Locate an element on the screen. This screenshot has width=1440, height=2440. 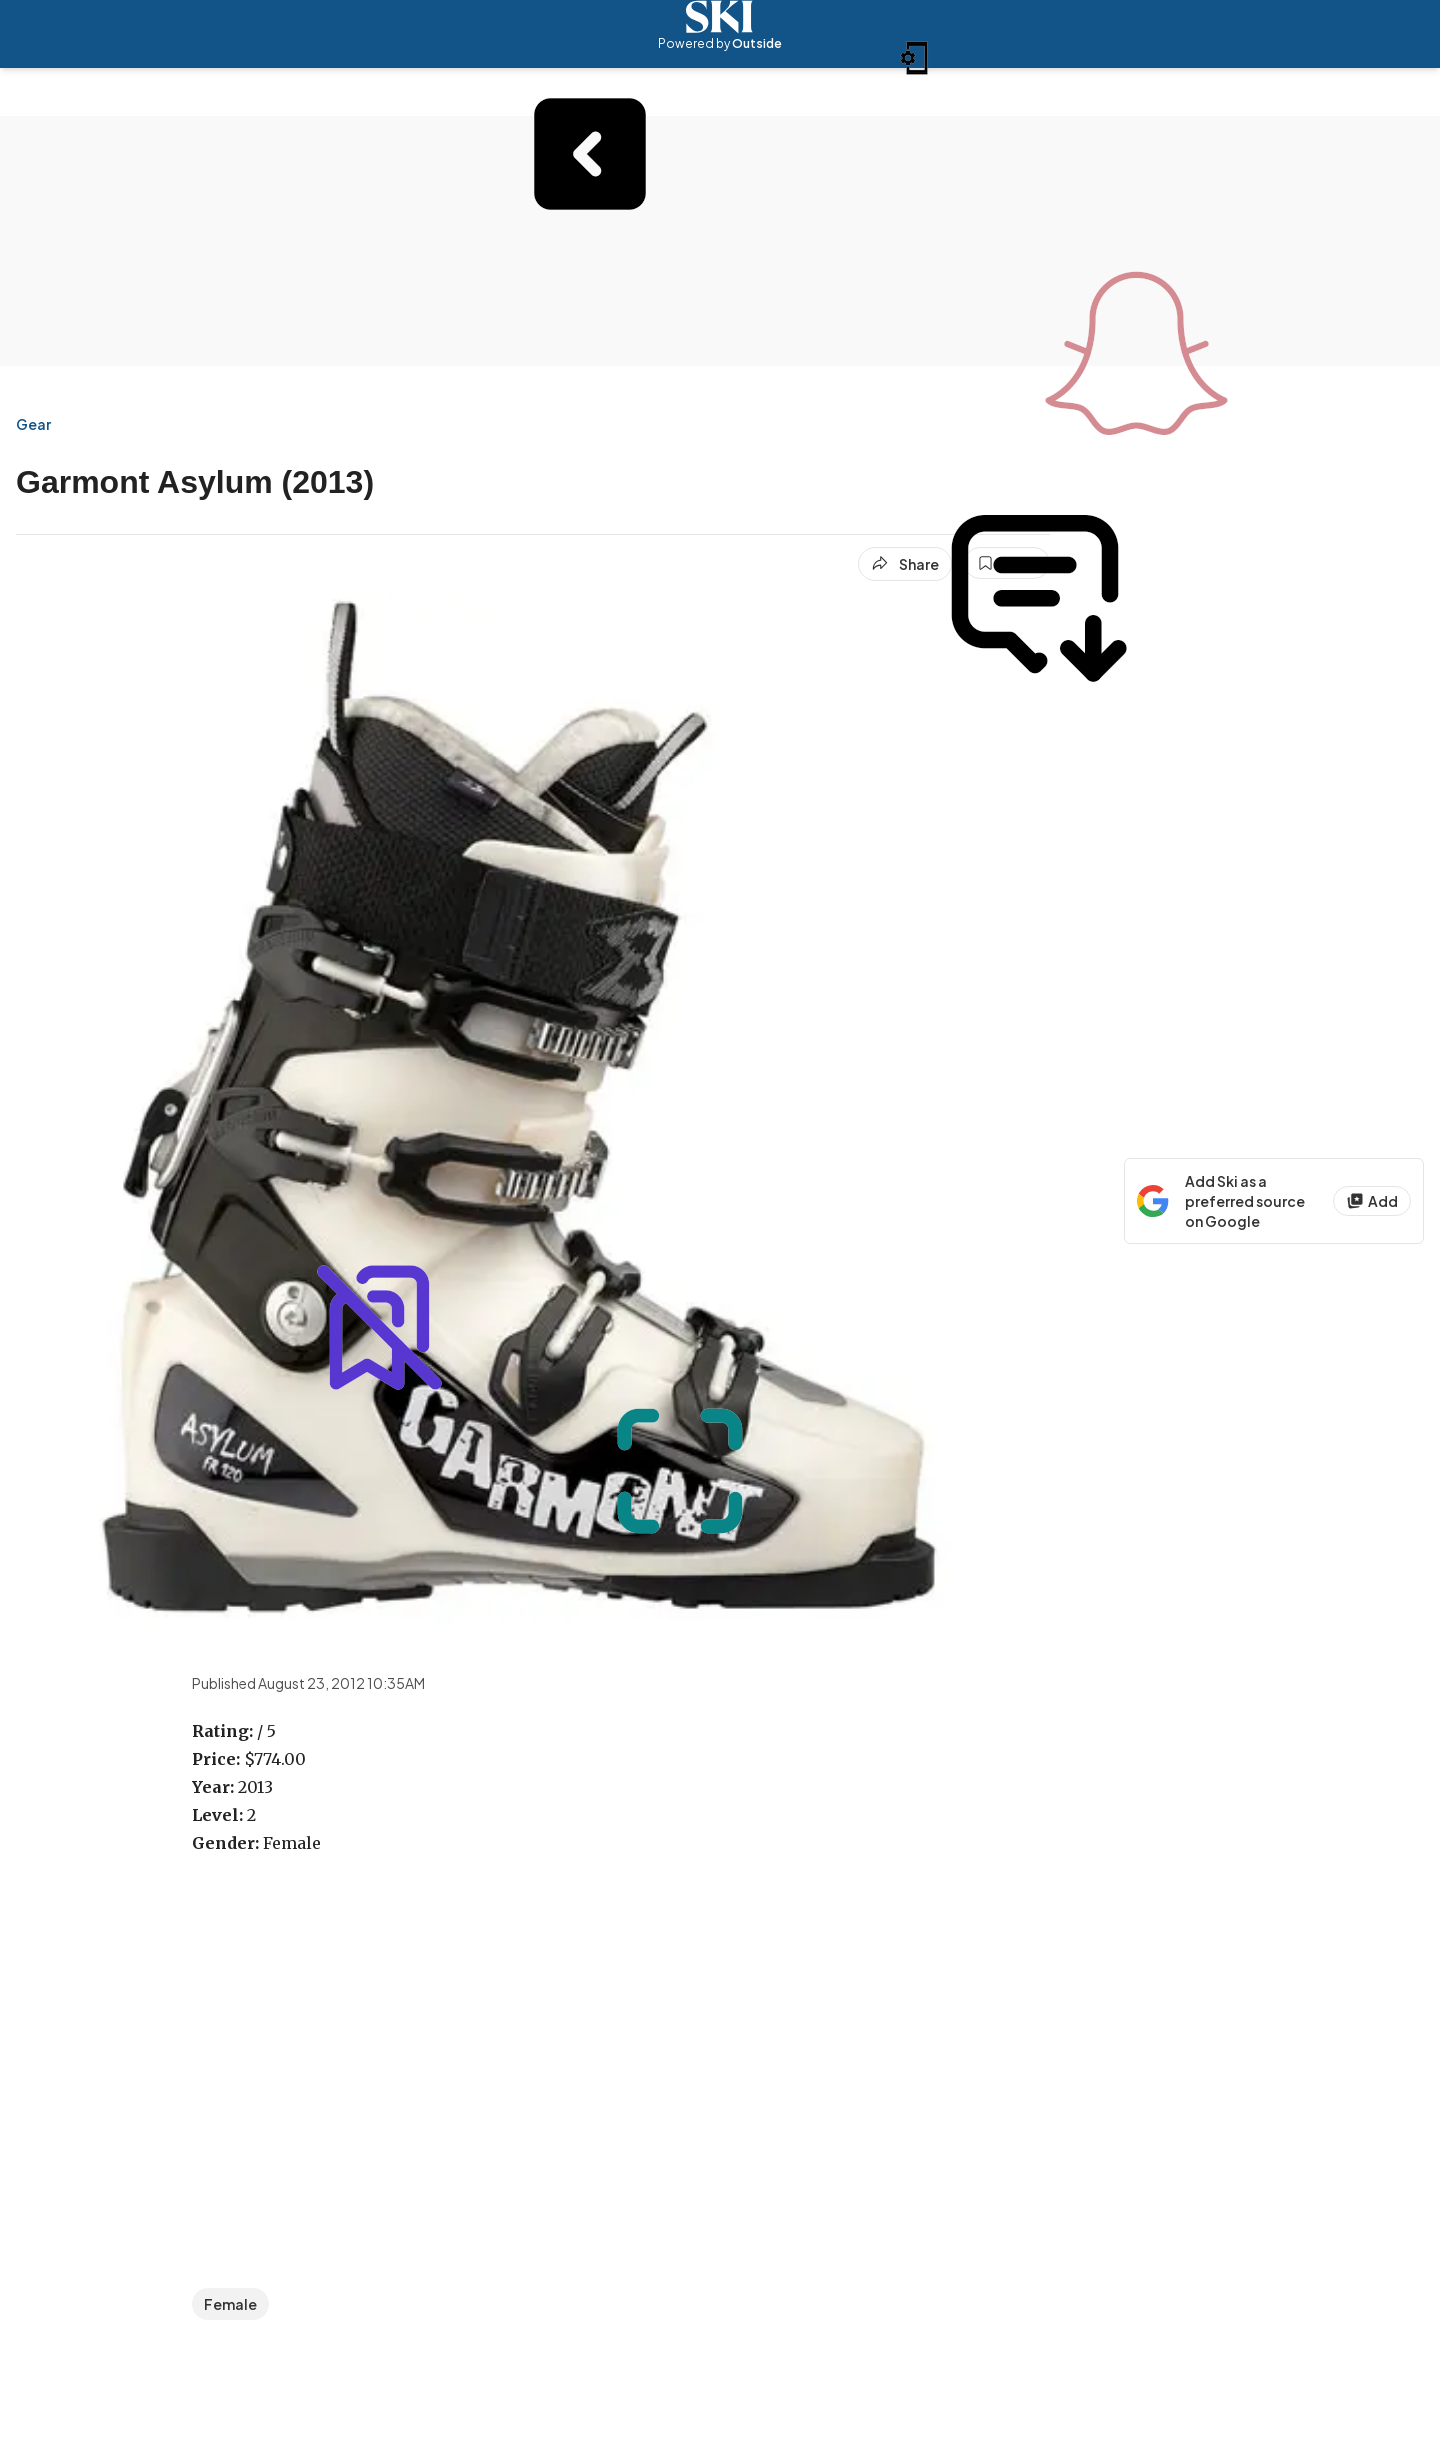
configure device pairing settings is located at coordinates (914, 58).